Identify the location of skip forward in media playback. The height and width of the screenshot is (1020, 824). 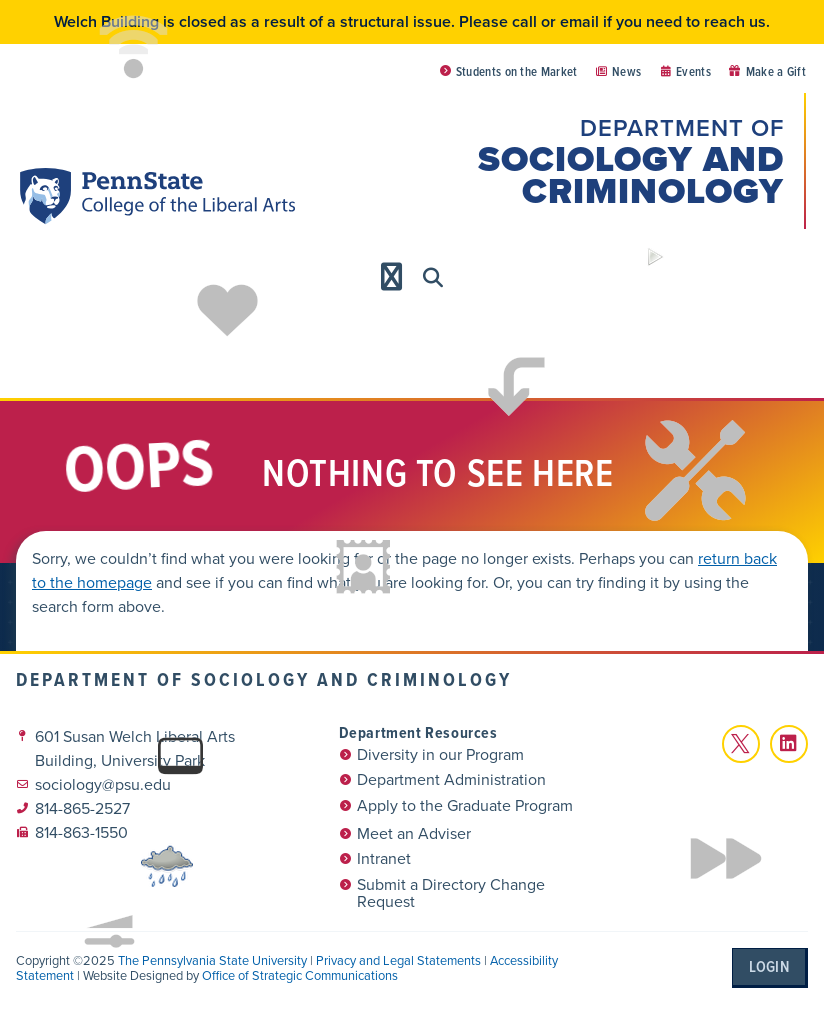
(726, 858).